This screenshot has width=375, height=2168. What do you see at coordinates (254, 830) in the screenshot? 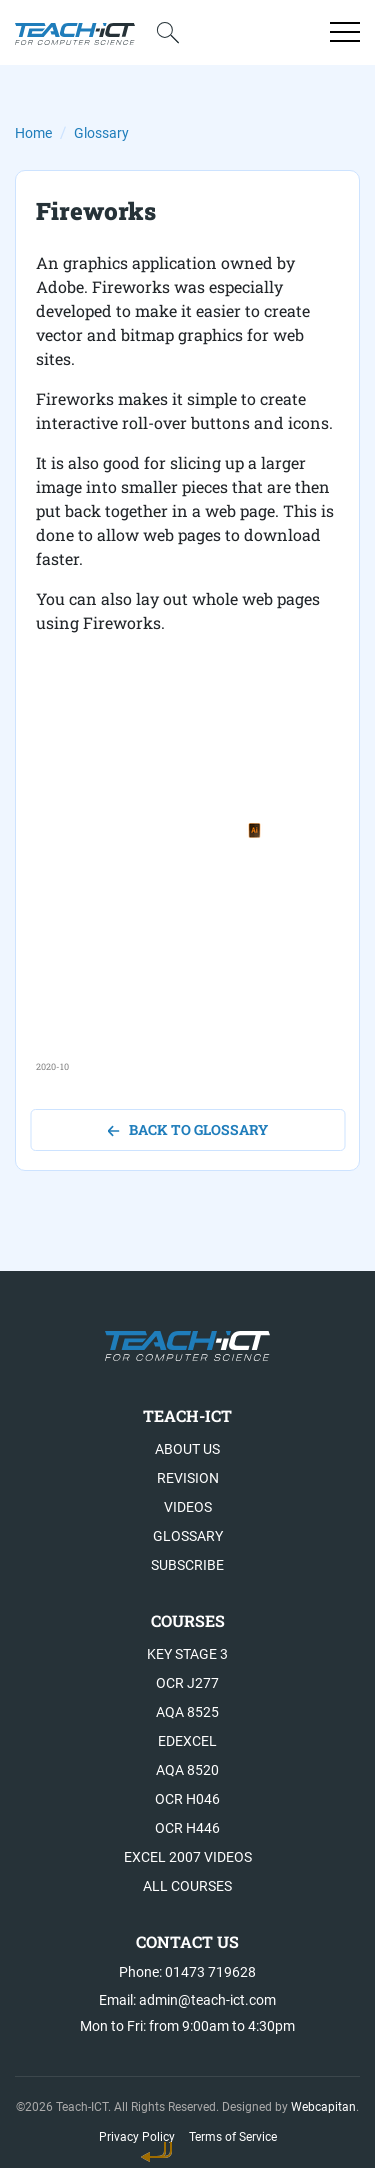
I see `an Adobe Illustrator file` at bounding box center [254, 830].